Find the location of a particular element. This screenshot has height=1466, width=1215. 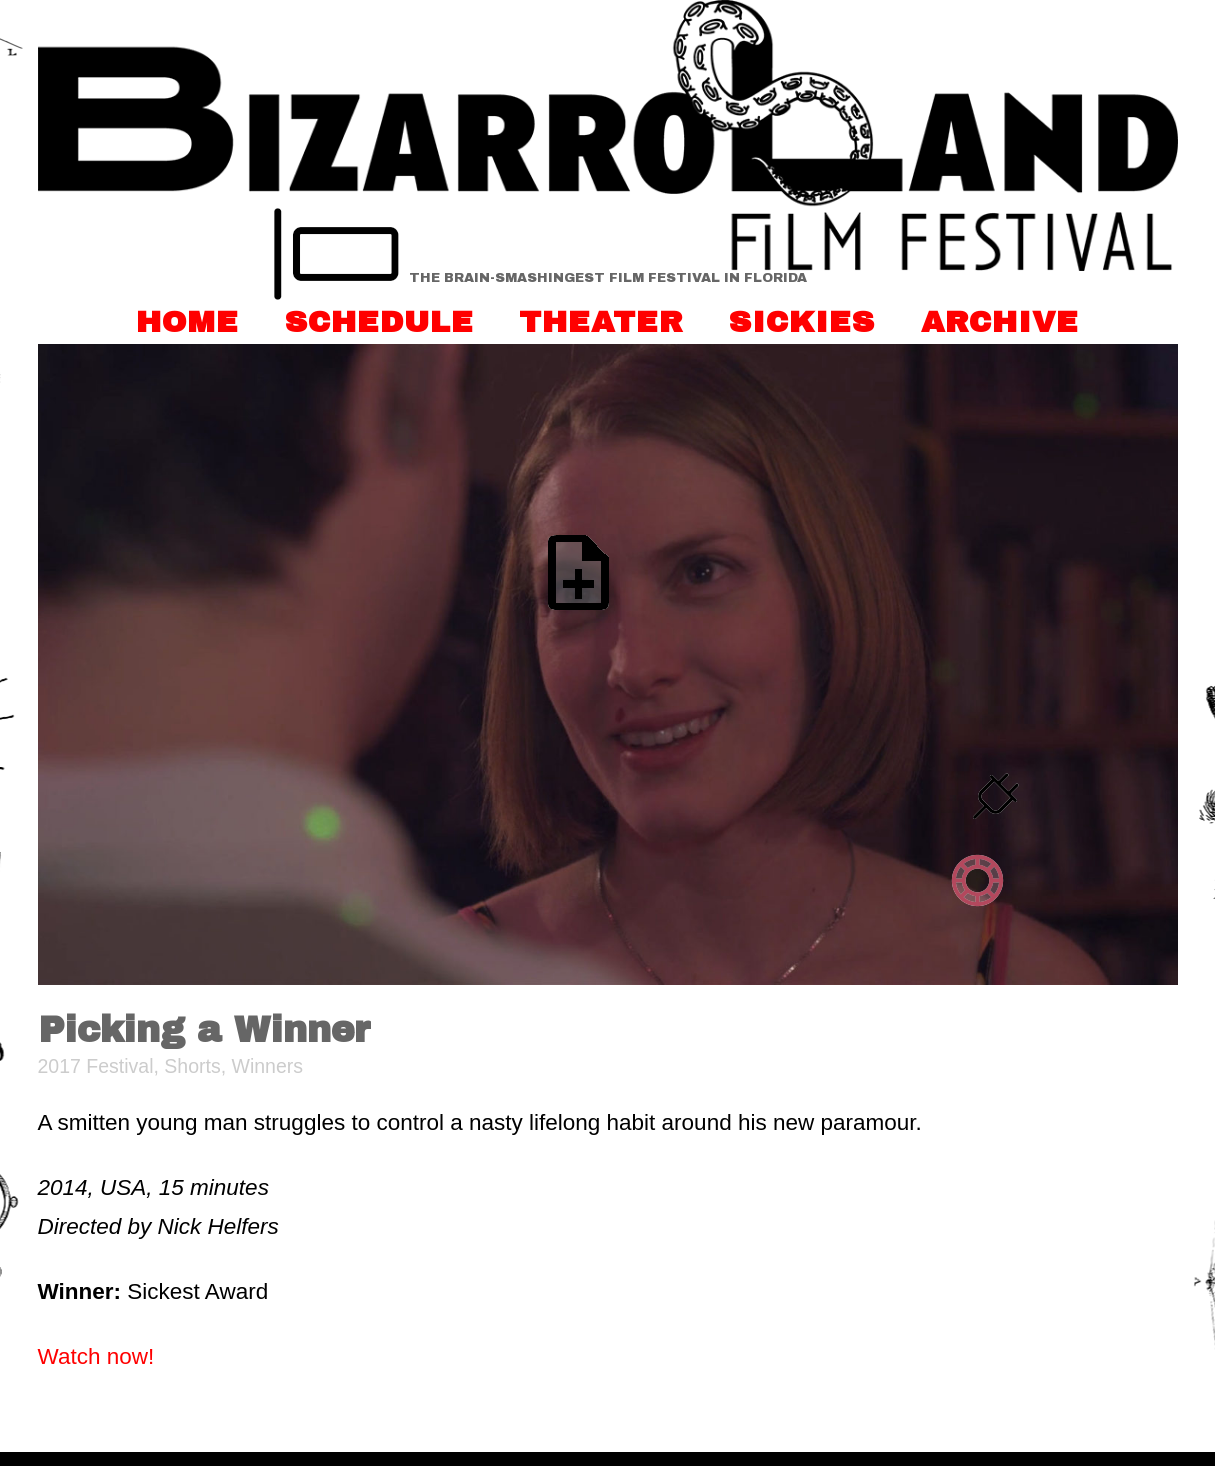

align text or content to the left is located at coordinates (334, 254).